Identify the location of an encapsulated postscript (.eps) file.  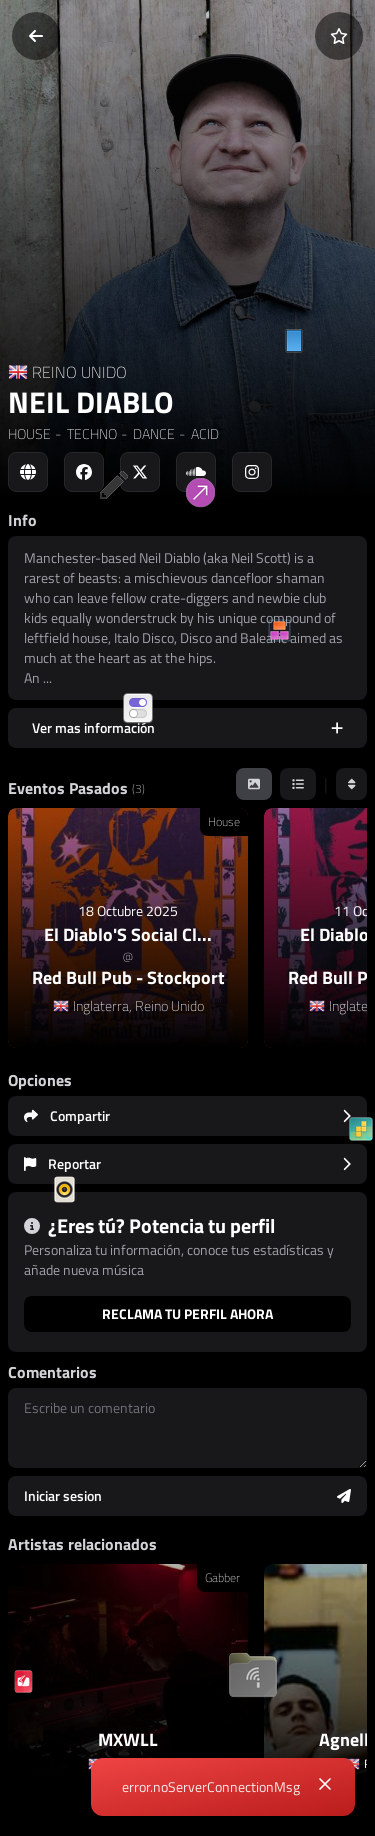
(23, 1681).